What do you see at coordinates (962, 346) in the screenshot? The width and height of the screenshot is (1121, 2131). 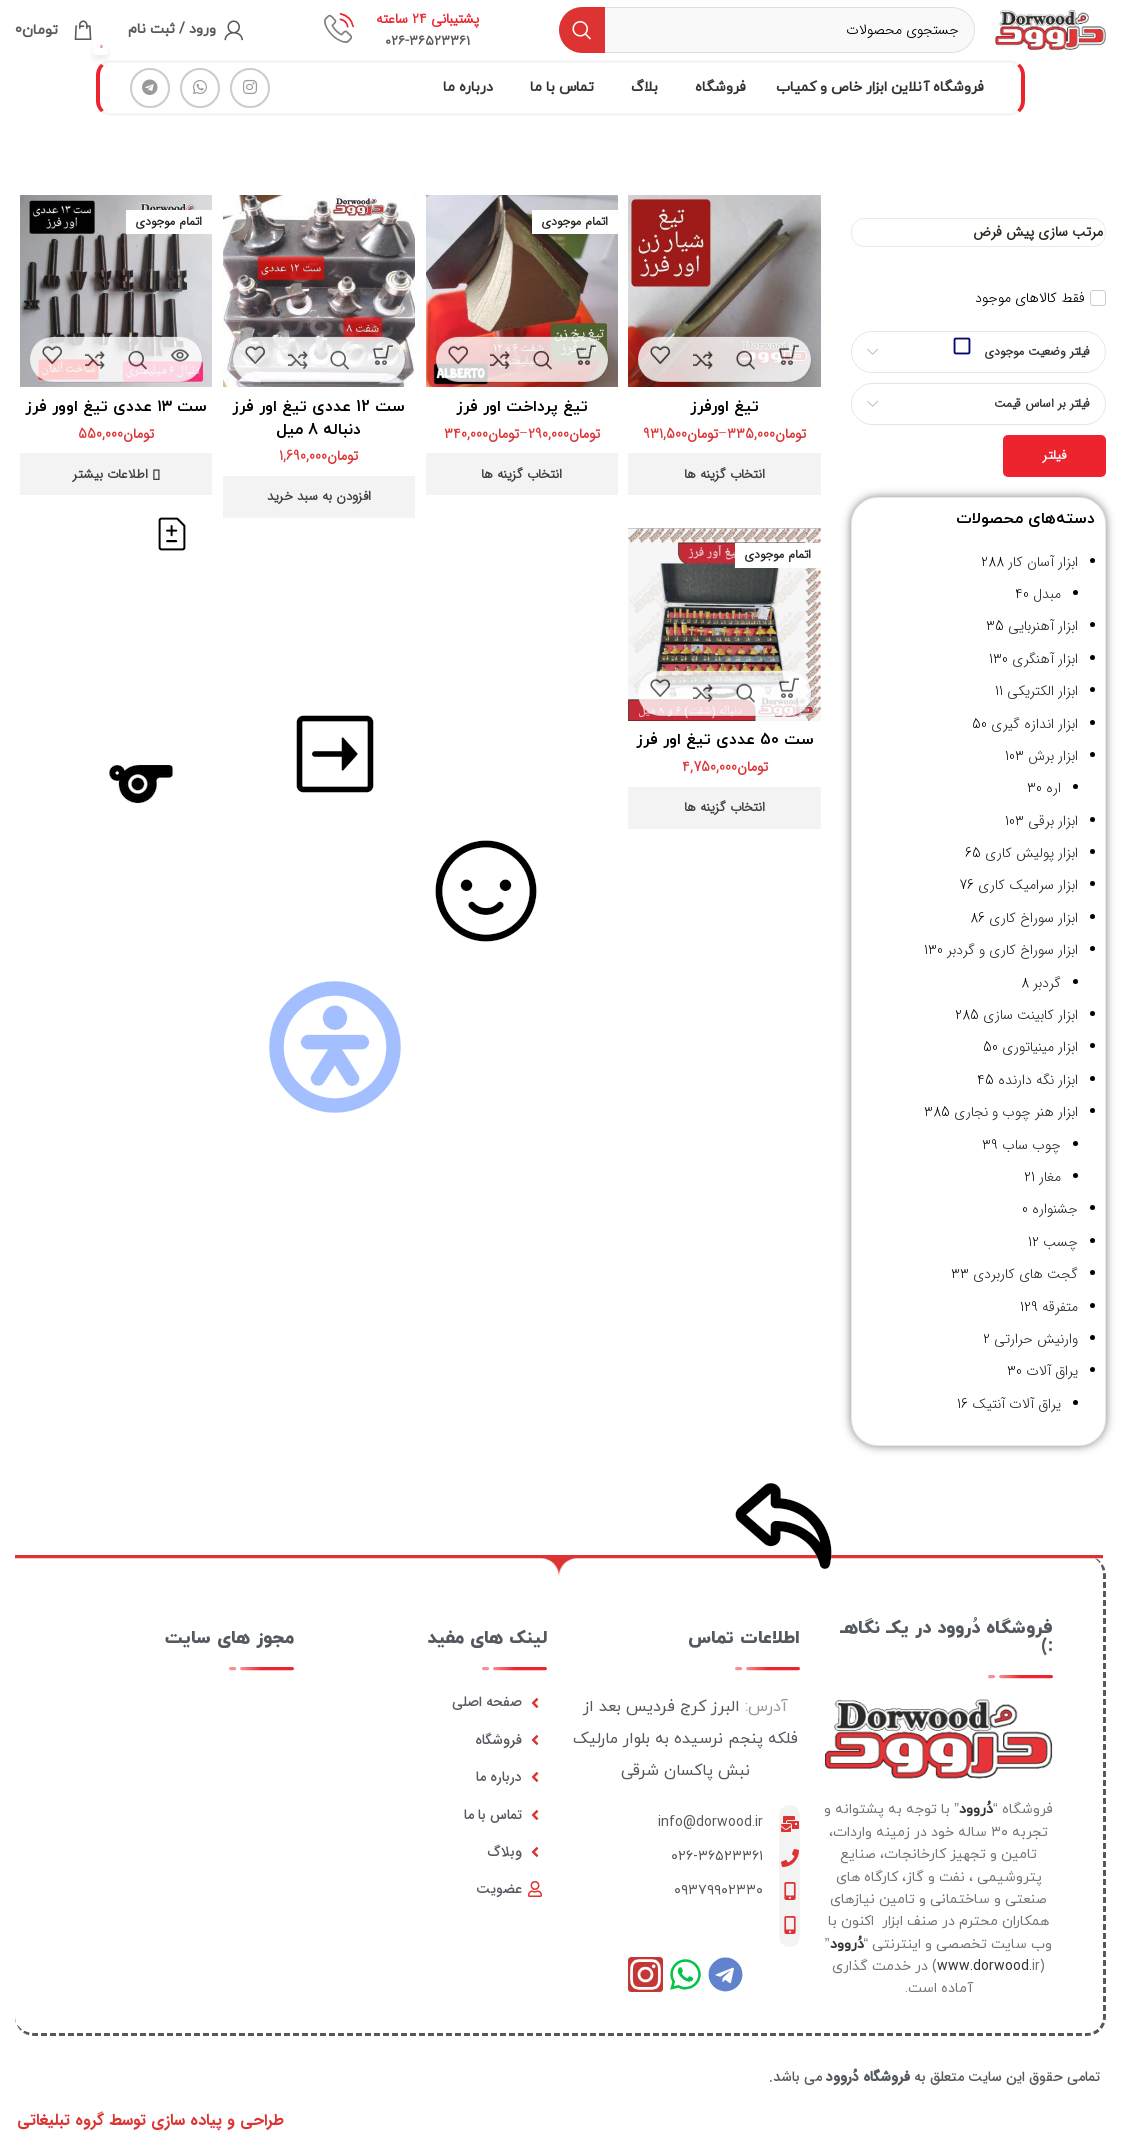 I see `stop media playback` at bounding box center [962, 346].